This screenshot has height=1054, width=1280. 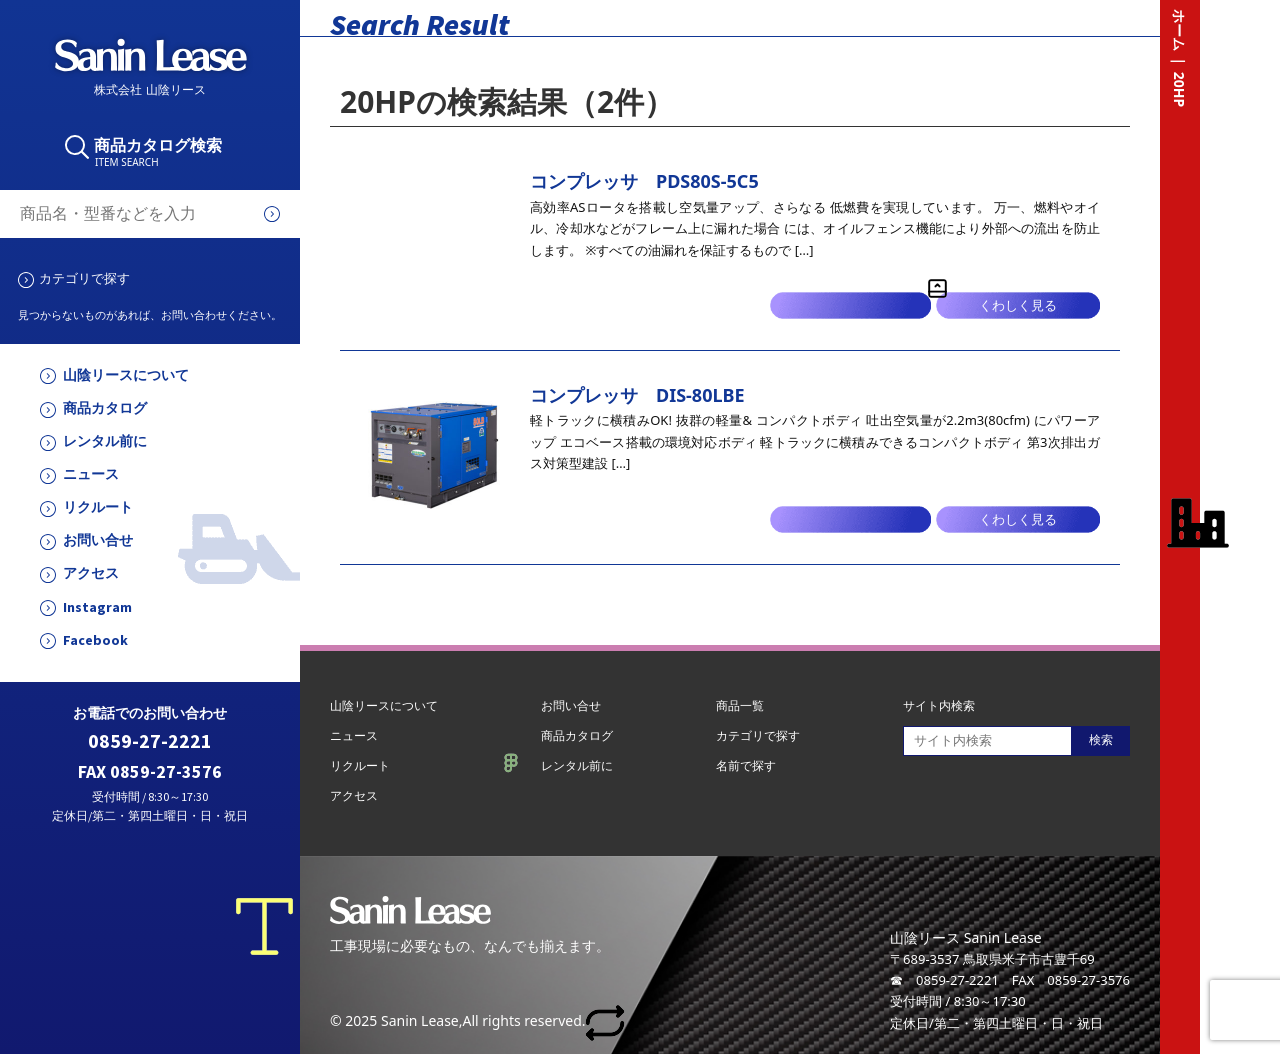 What do you see at coordinates (937, 288) in the screenshot?
I see `expand the bottom bar panel` at bounding box center [937, 288].